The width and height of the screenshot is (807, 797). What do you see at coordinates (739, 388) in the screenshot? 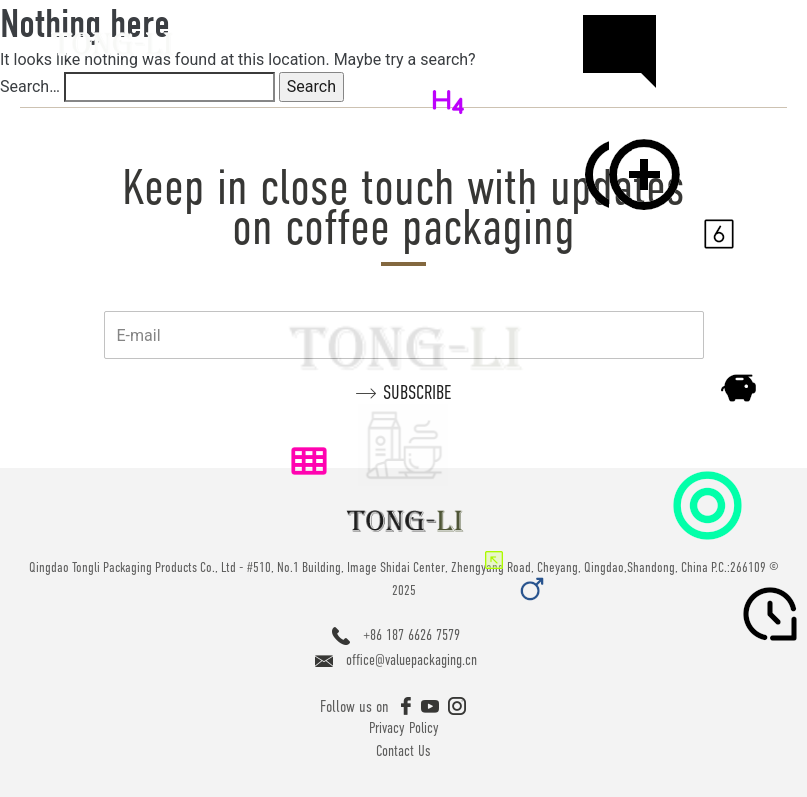
I see `view savings or financial goals` at bounding box center [739, 388].